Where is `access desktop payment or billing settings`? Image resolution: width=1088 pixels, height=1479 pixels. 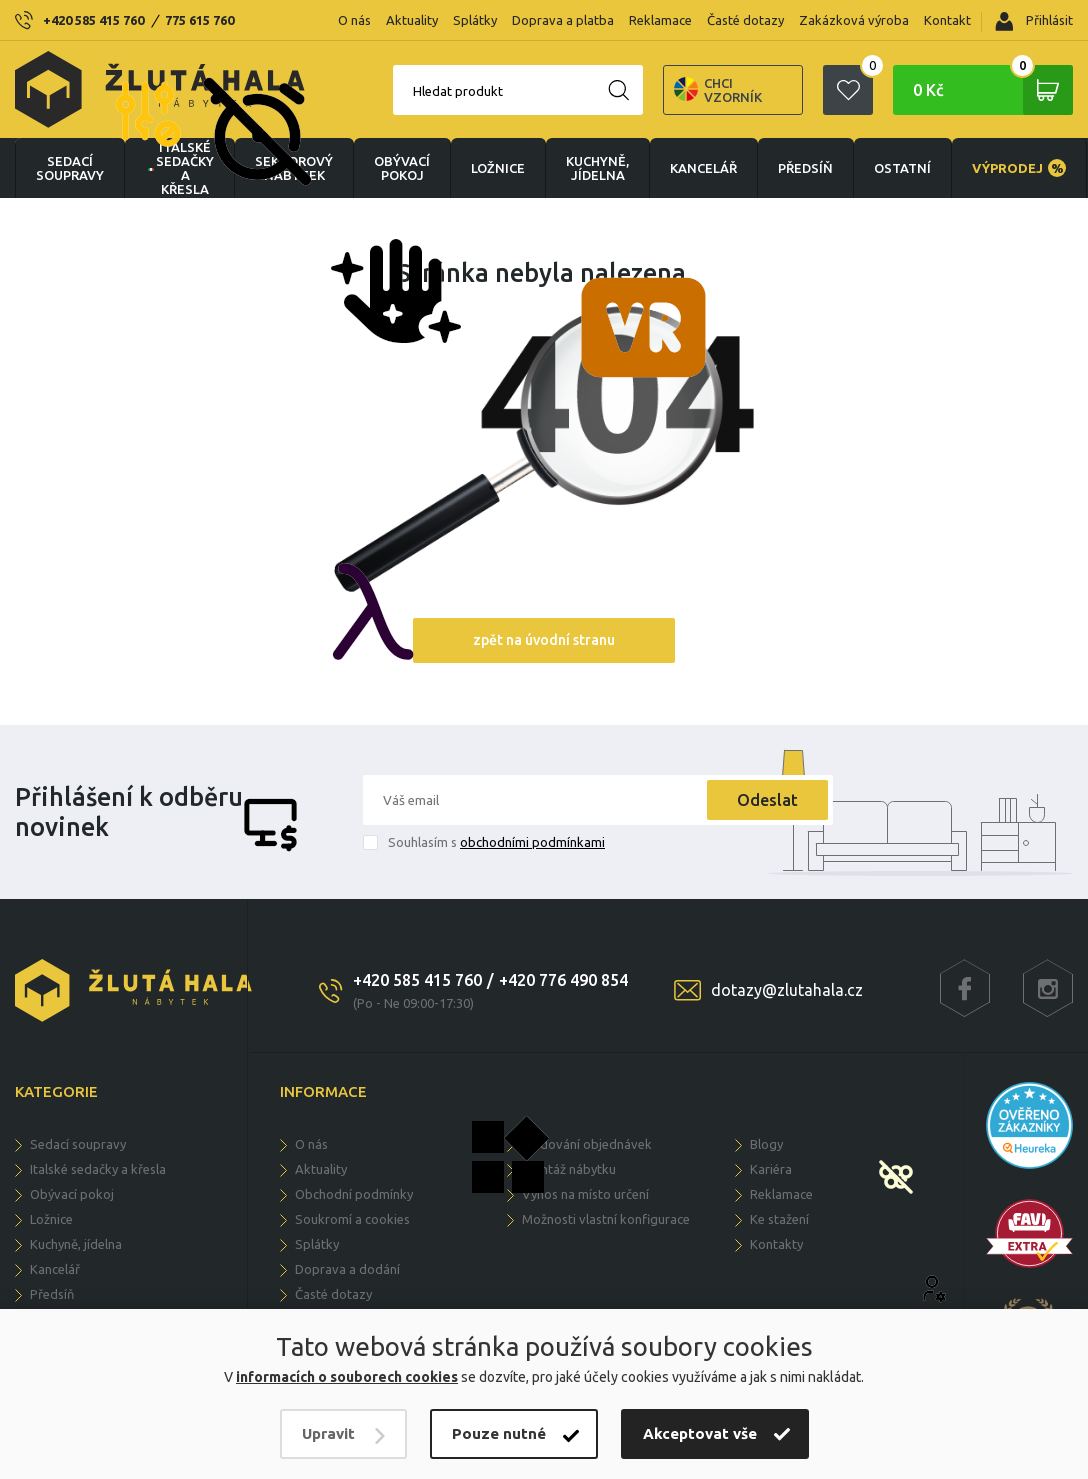 access desktop payment or billing settings is located at coordinates (270, 822).